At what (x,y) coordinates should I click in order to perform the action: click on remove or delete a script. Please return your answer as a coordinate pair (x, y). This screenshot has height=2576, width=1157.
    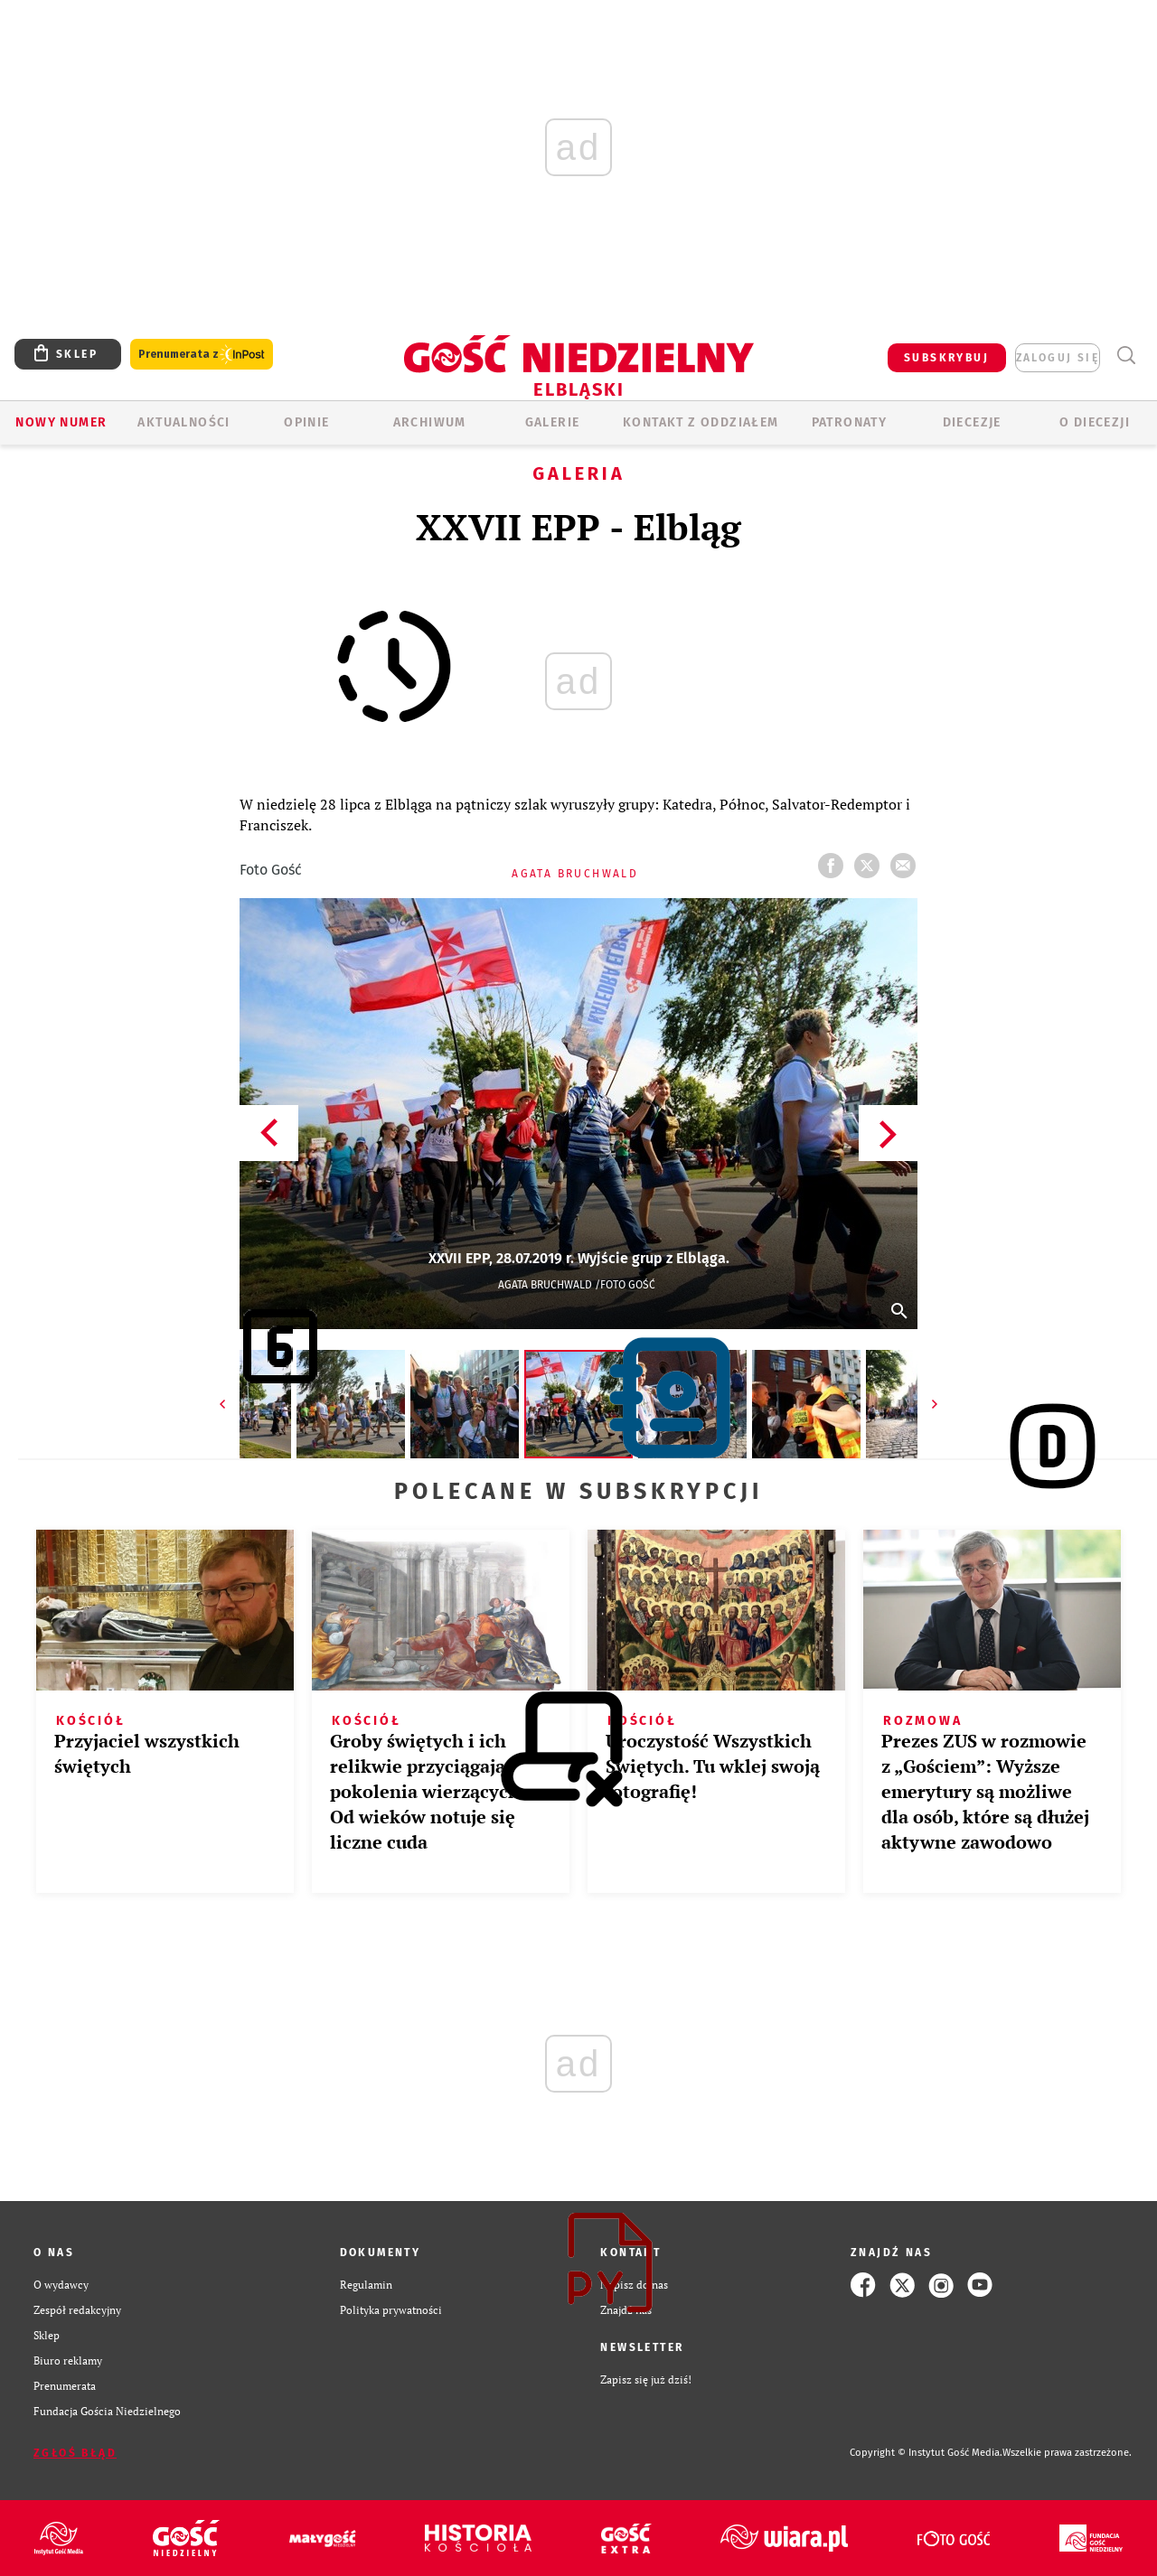
    Looking at the image, I should click on (561, 1746).